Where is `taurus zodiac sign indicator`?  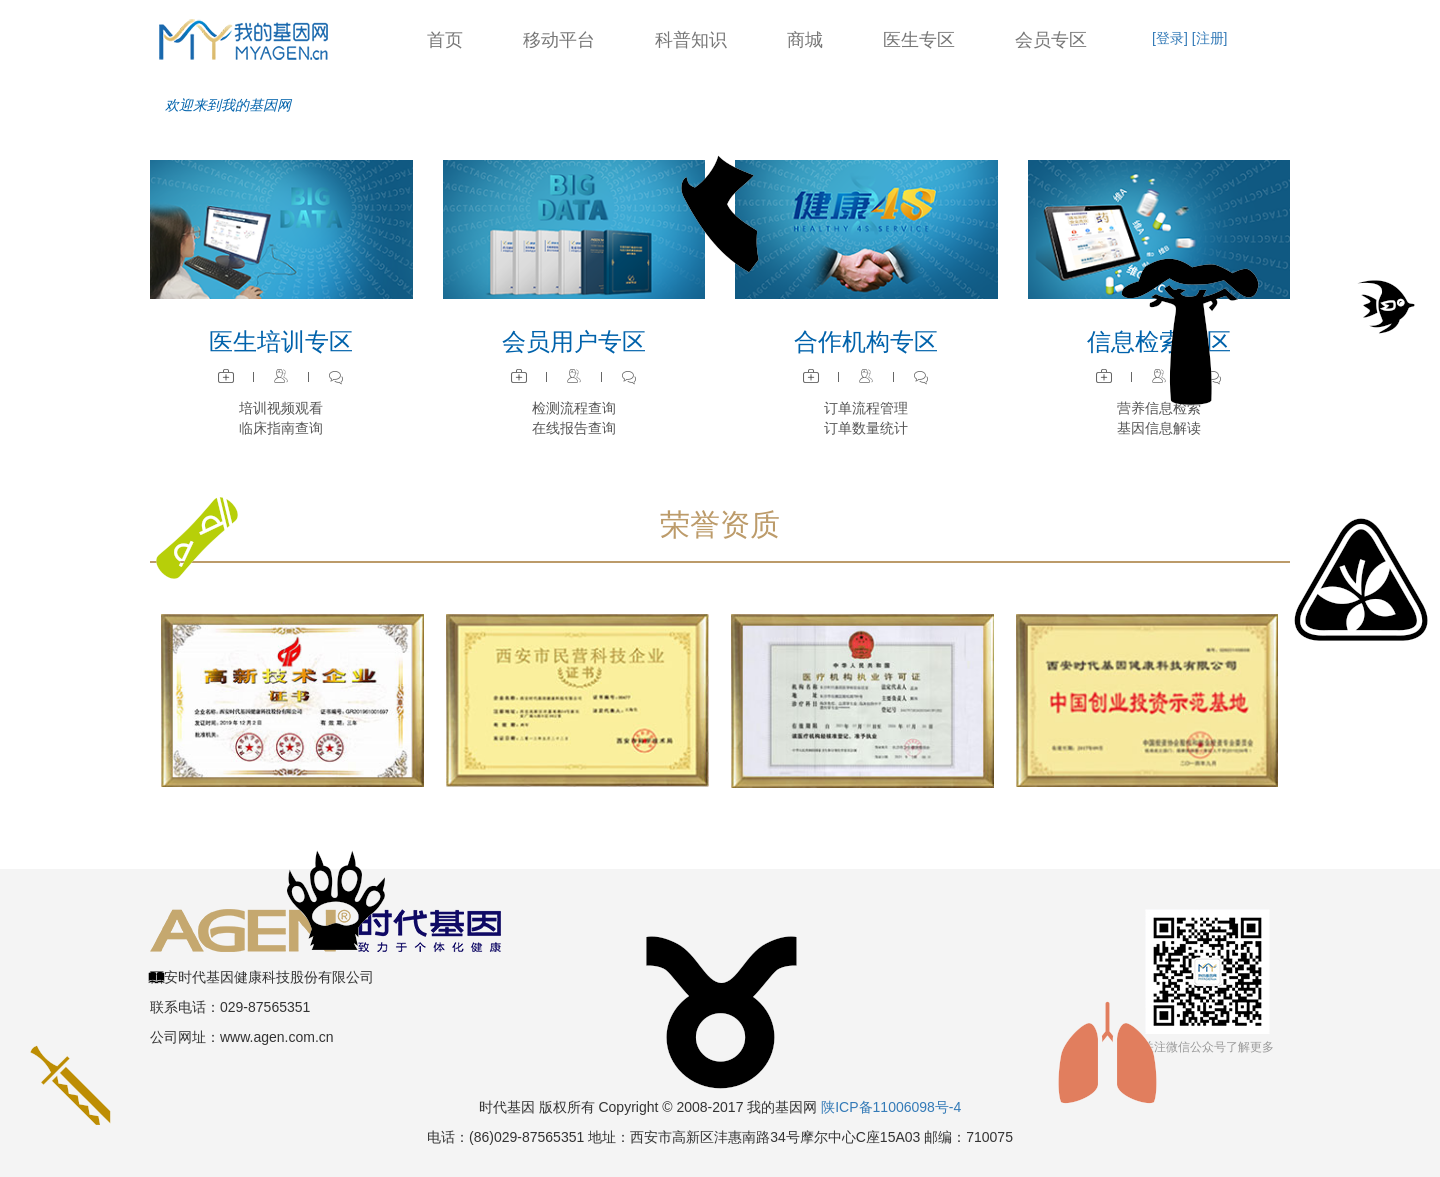
taurus zodiac sign indicator is located at coordinates (721, 1012).